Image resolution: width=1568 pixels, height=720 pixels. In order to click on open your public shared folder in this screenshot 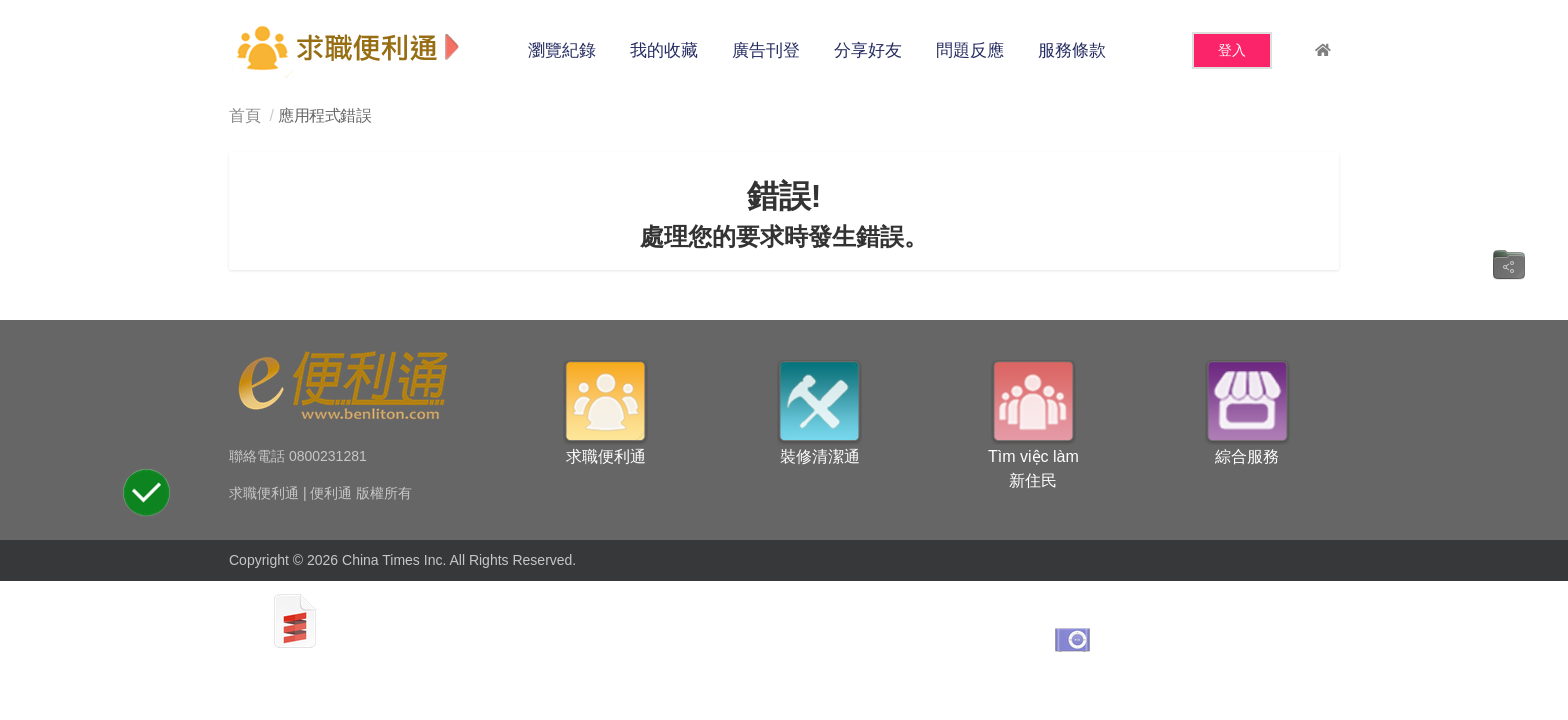, I will do `click(1509, 264)`.